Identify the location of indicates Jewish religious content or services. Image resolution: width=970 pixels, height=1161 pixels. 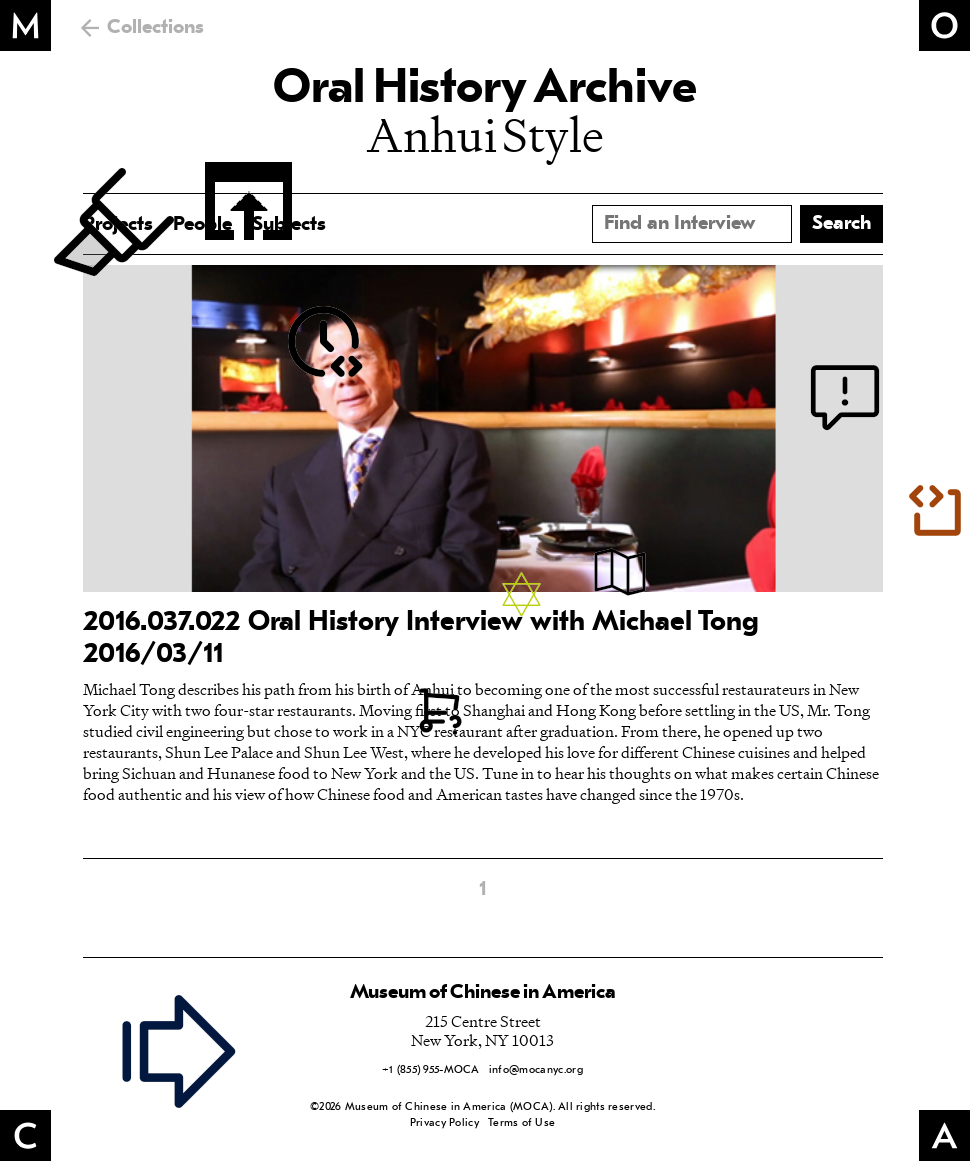
(521, 594).